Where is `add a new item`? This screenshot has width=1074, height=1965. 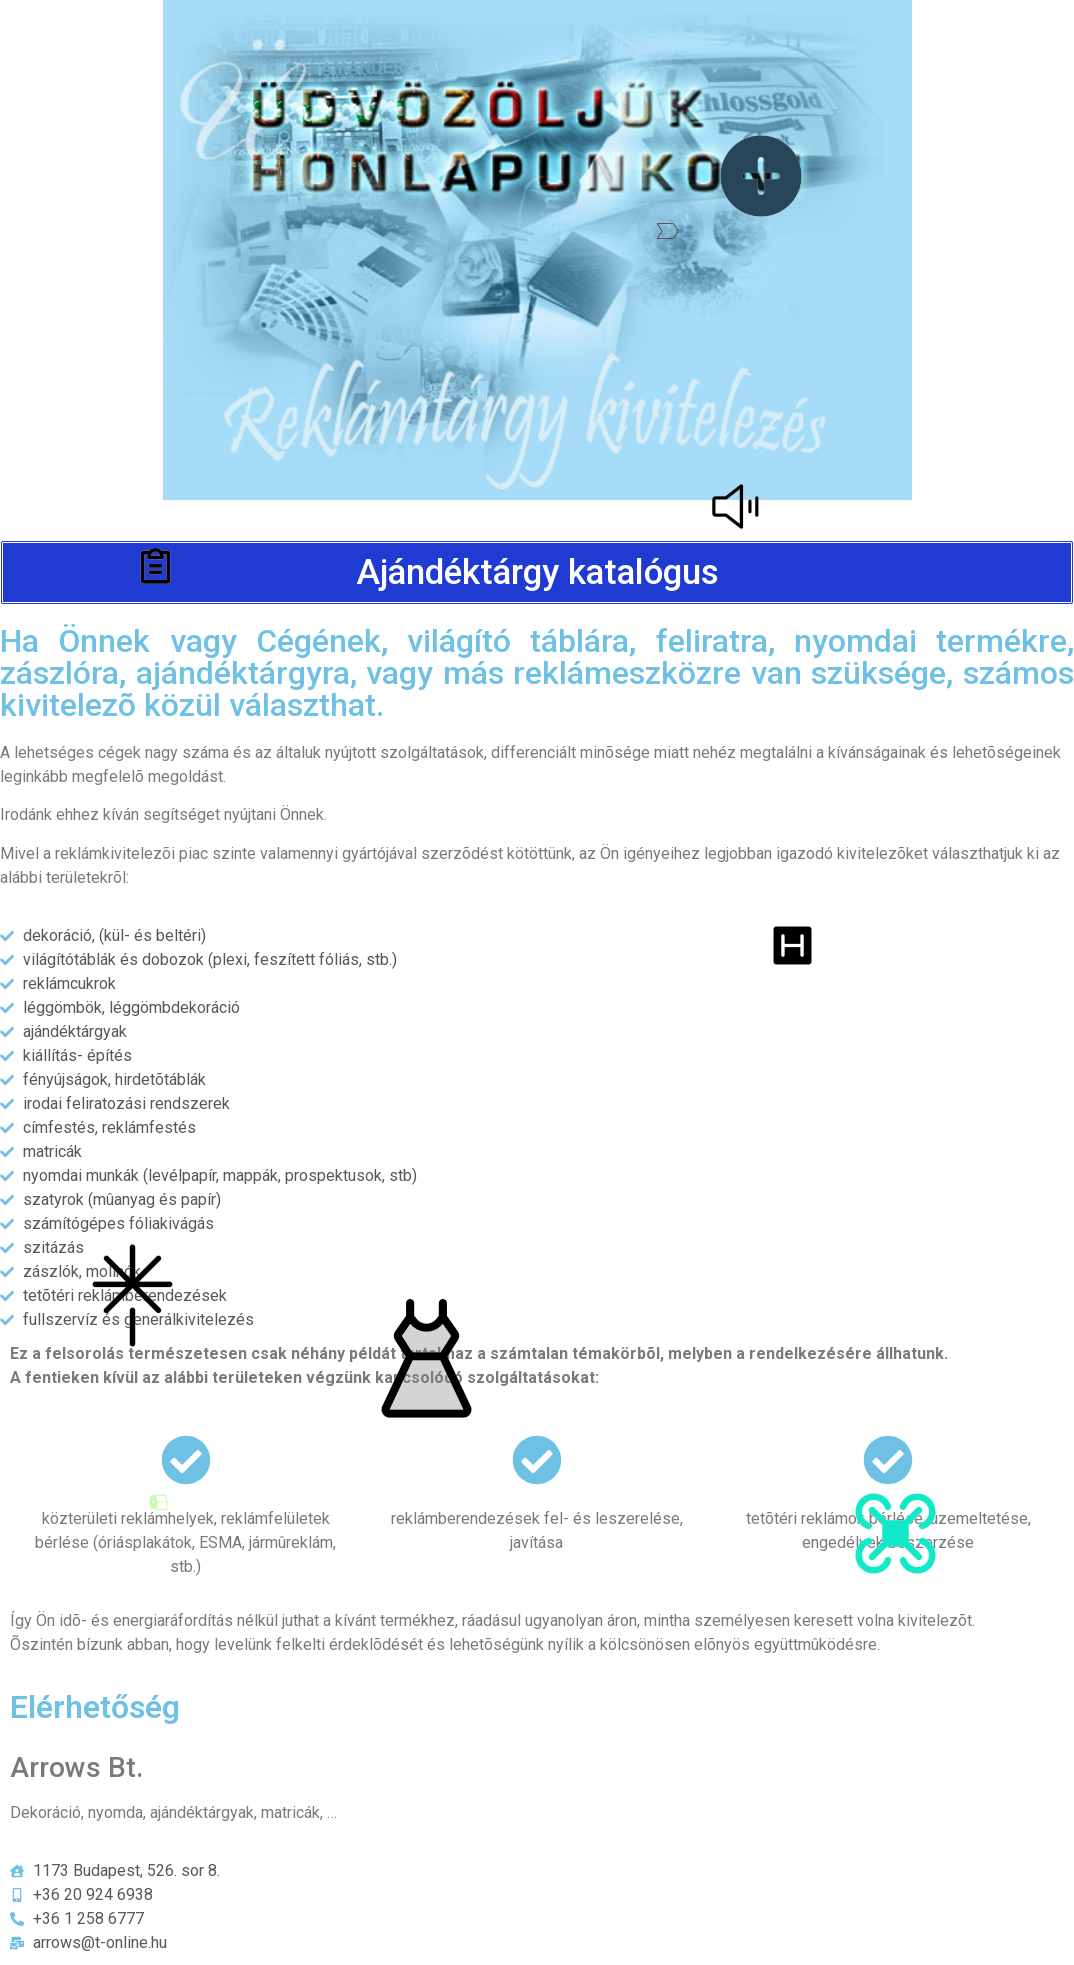 add a new item is located at coordinates (761, 176).